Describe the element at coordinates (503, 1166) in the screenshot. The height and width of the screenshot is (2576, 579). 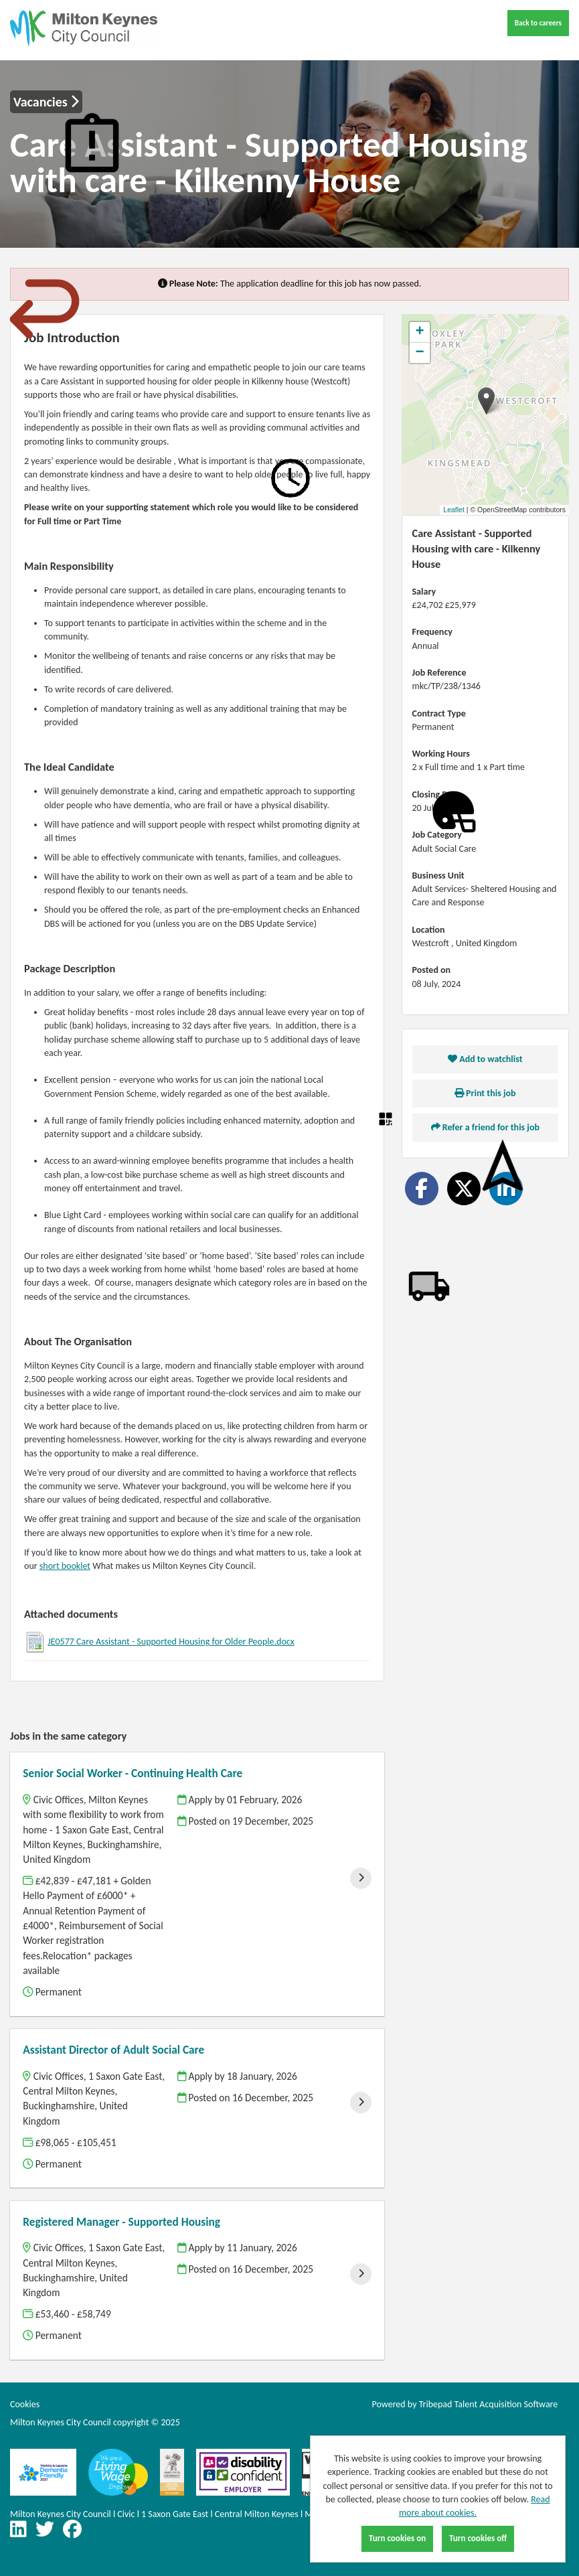
I see `start navigation to destination` at that location.